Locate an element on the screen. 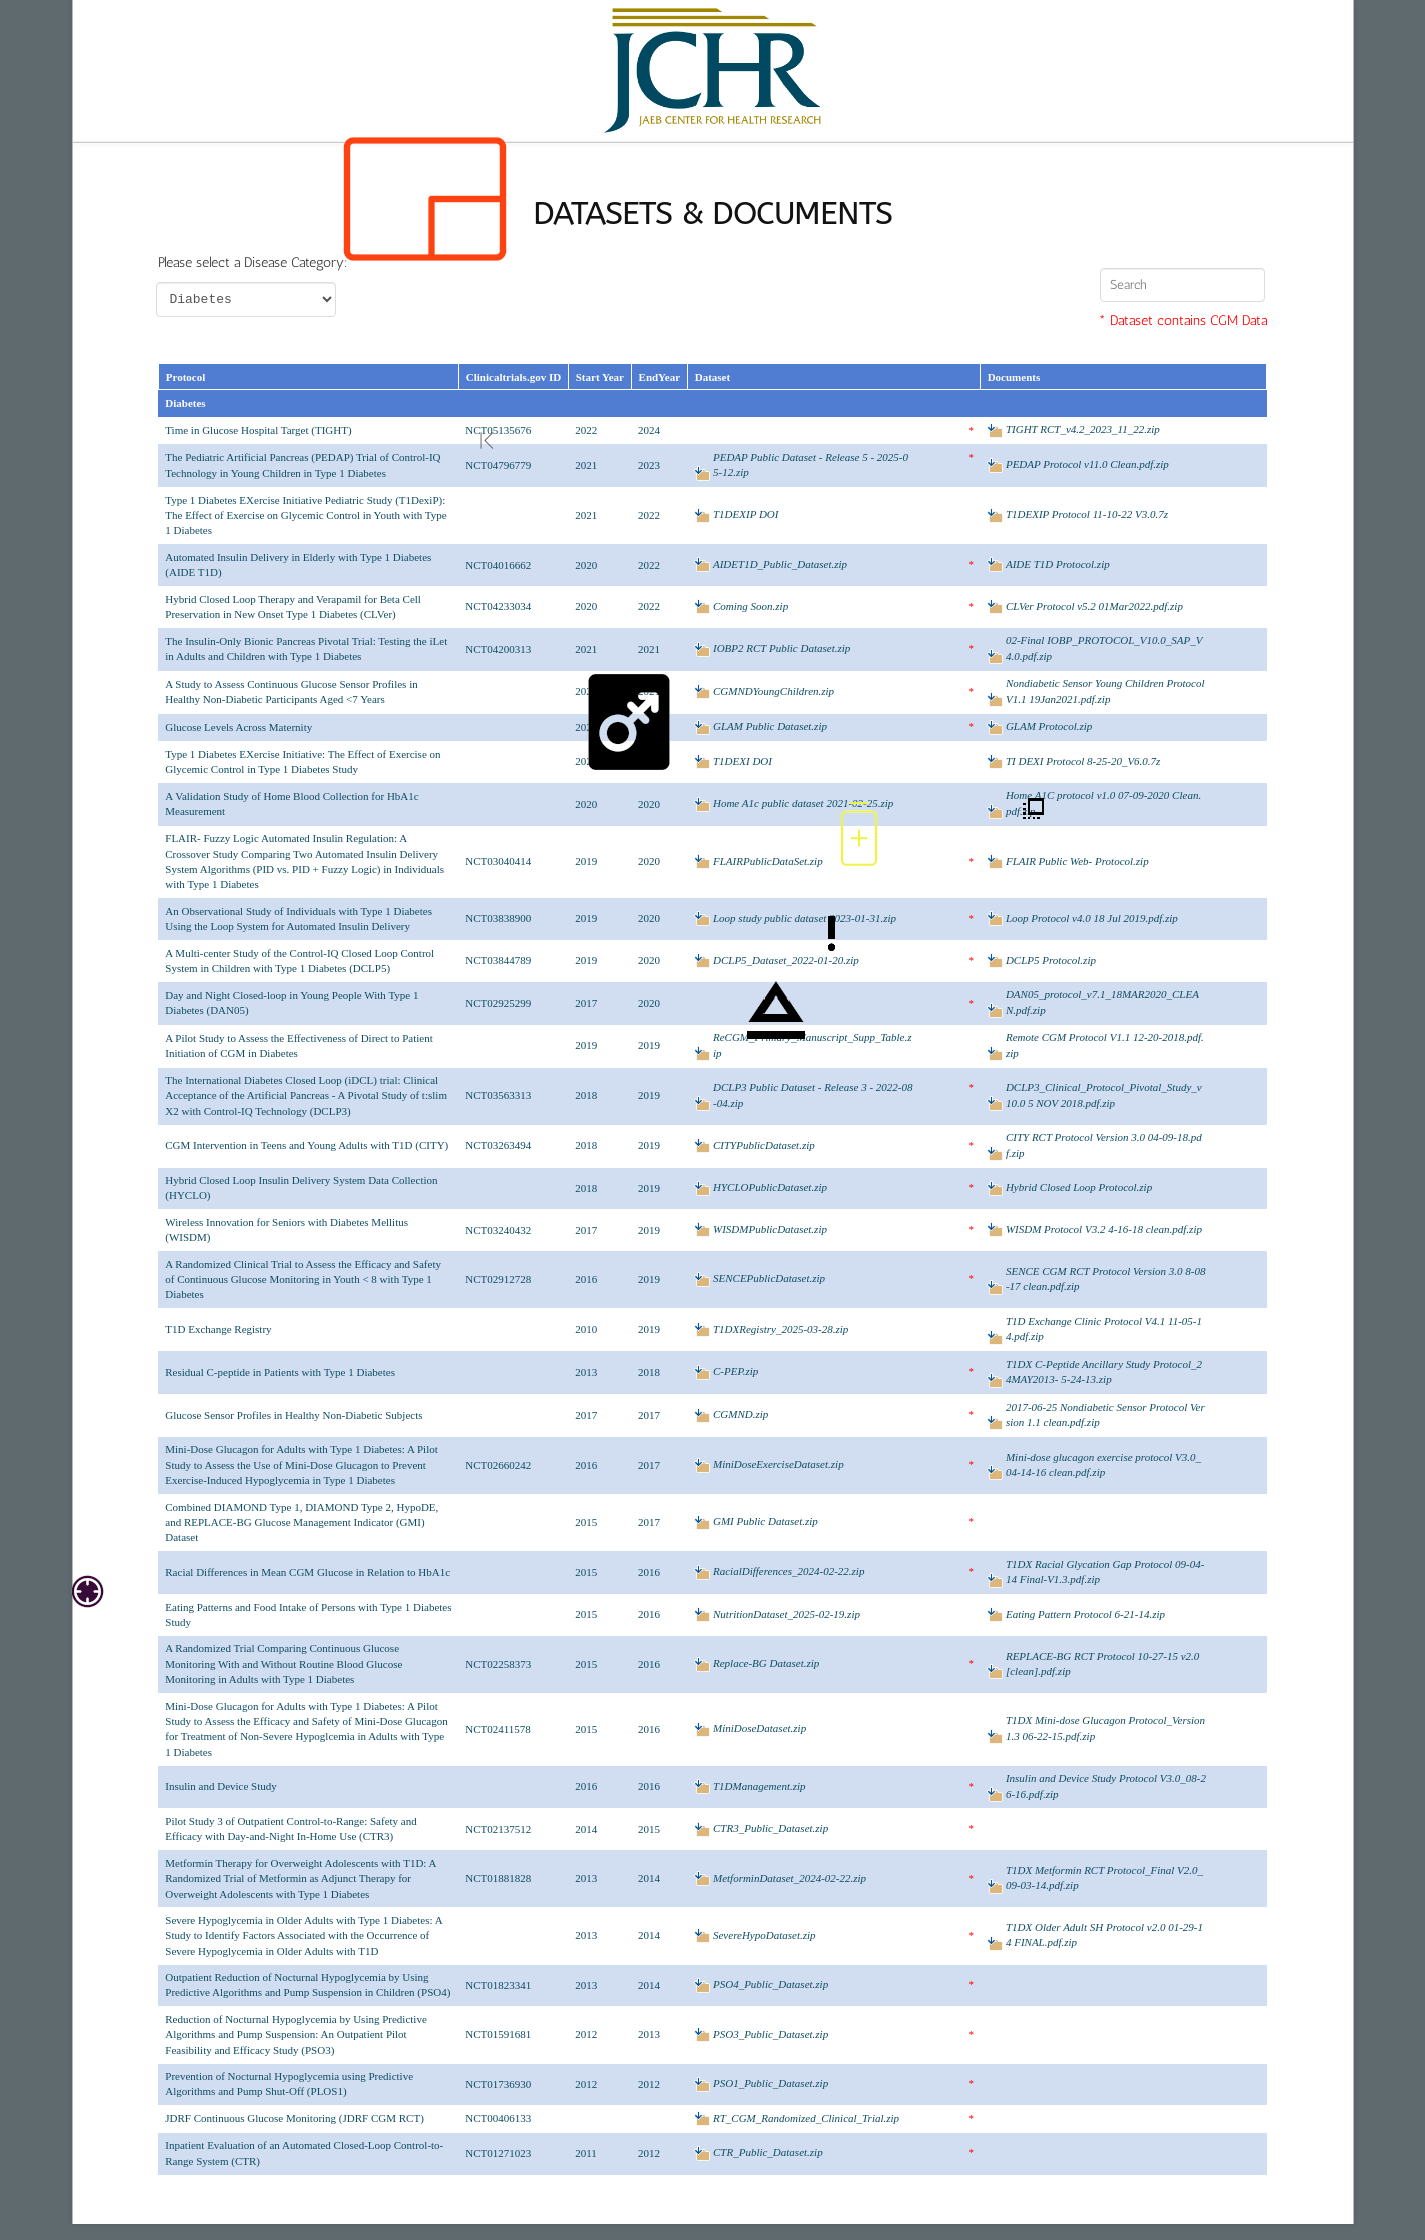 The height and width of the screenshot is (2240, 1425). eject a disc or removable media is located at coordinates (776, 1010).